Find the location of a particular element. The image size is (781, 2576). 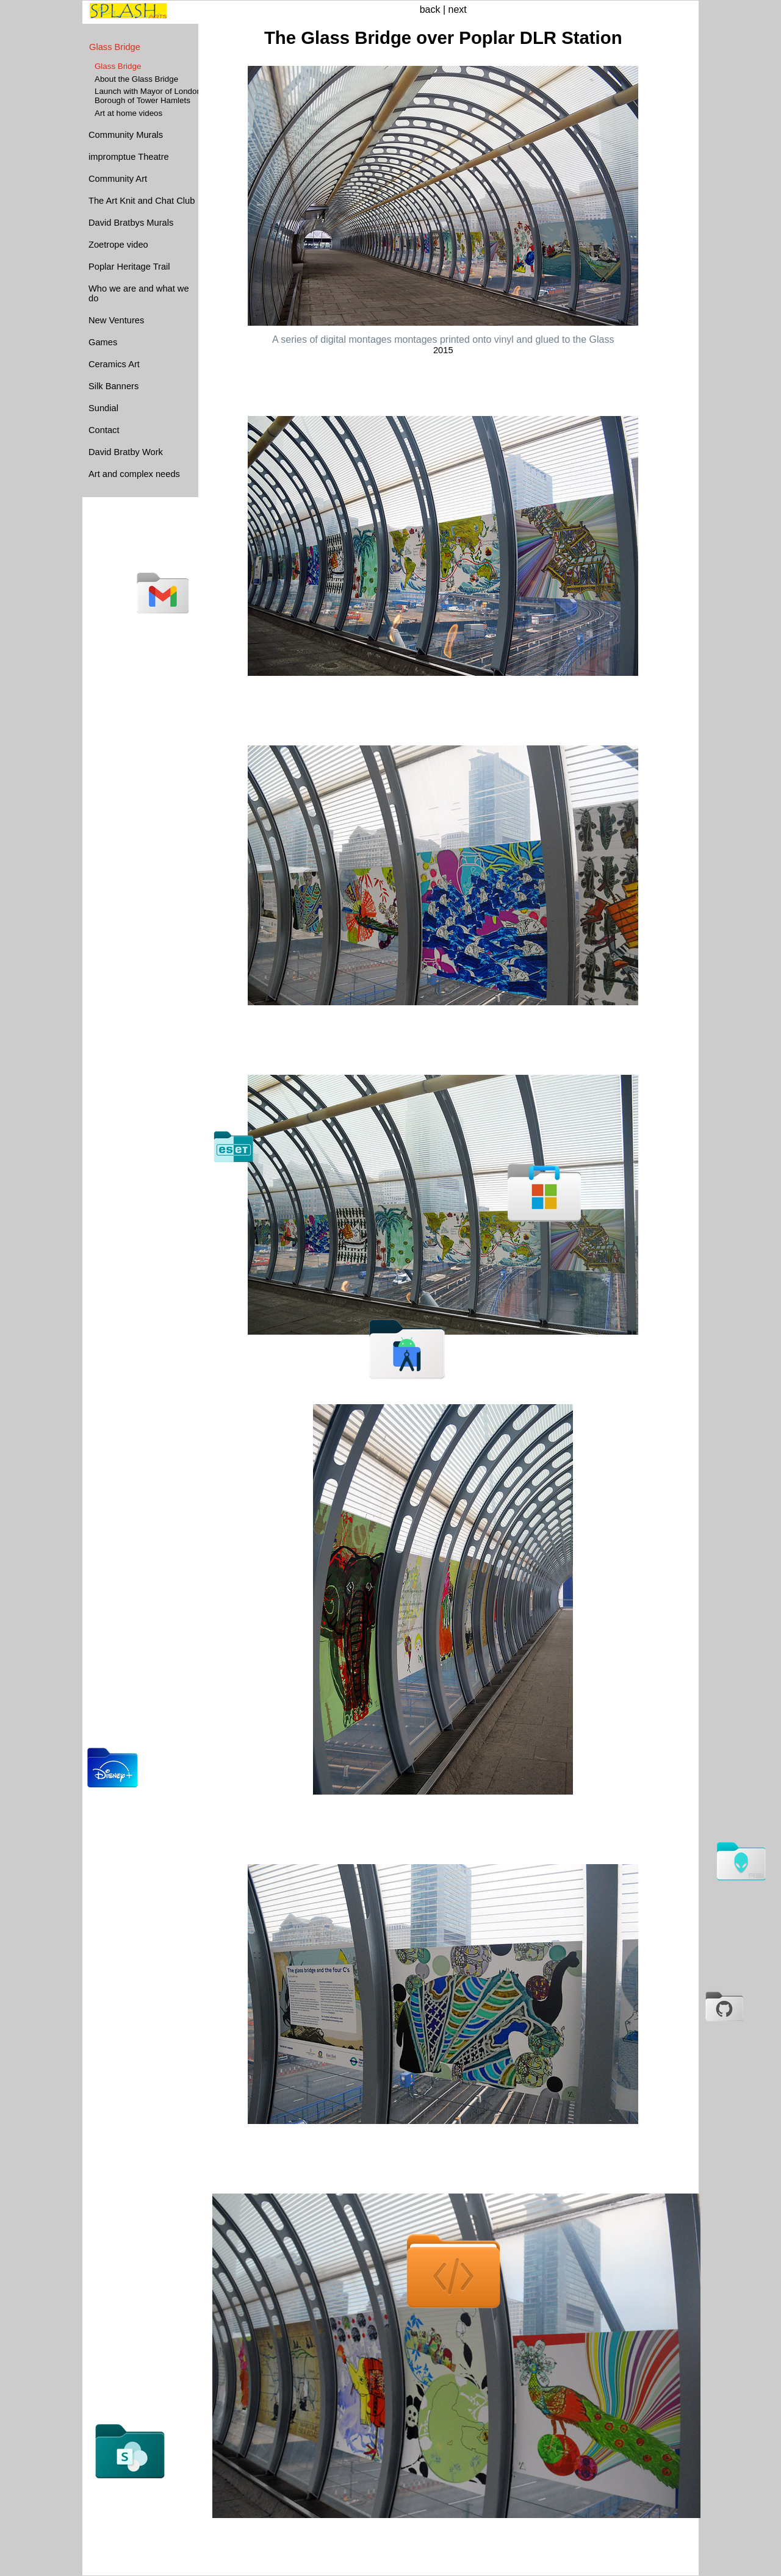

open disney+ media folder is located at coordinates (112, 1769).